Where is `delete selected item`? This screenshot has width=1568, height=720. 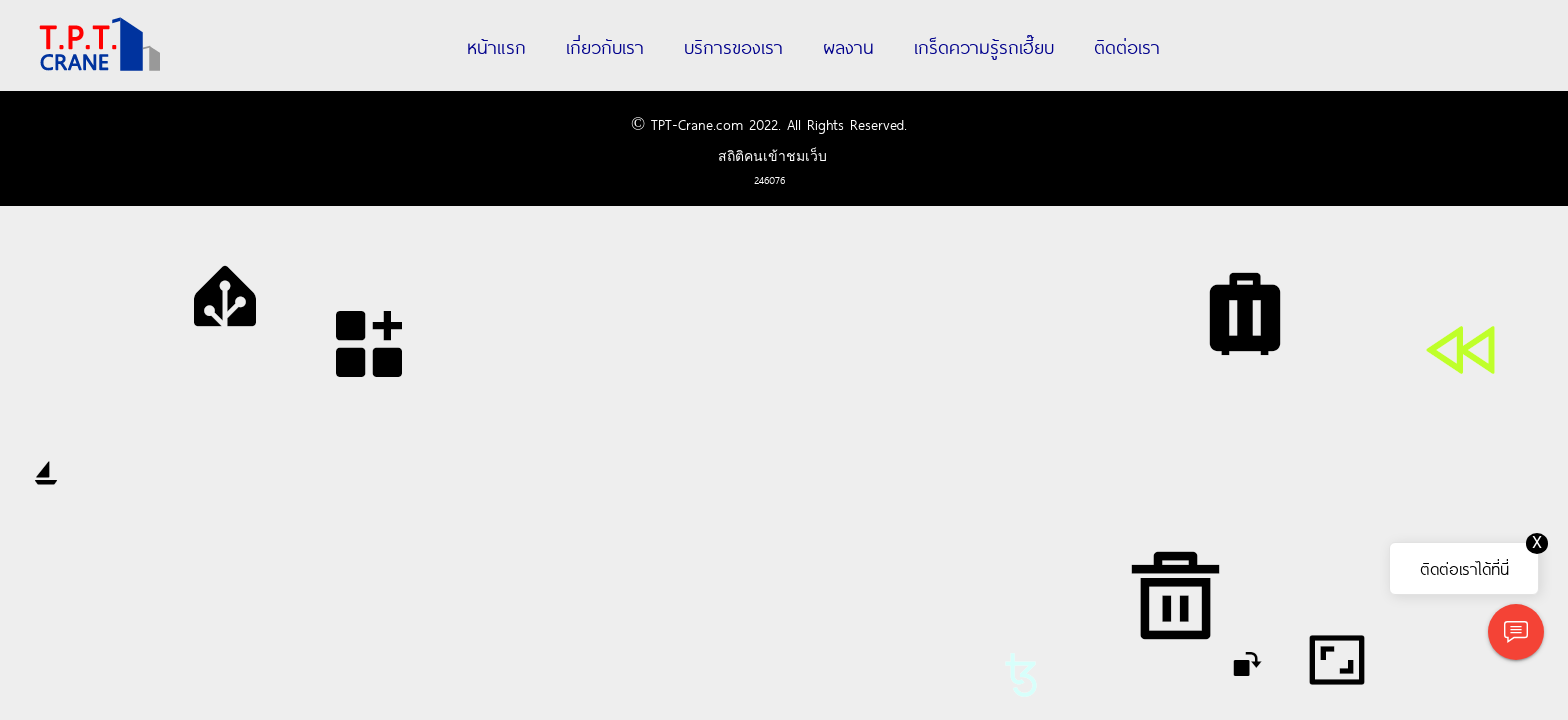 delete selected item is located at coordinates (1175, 595).